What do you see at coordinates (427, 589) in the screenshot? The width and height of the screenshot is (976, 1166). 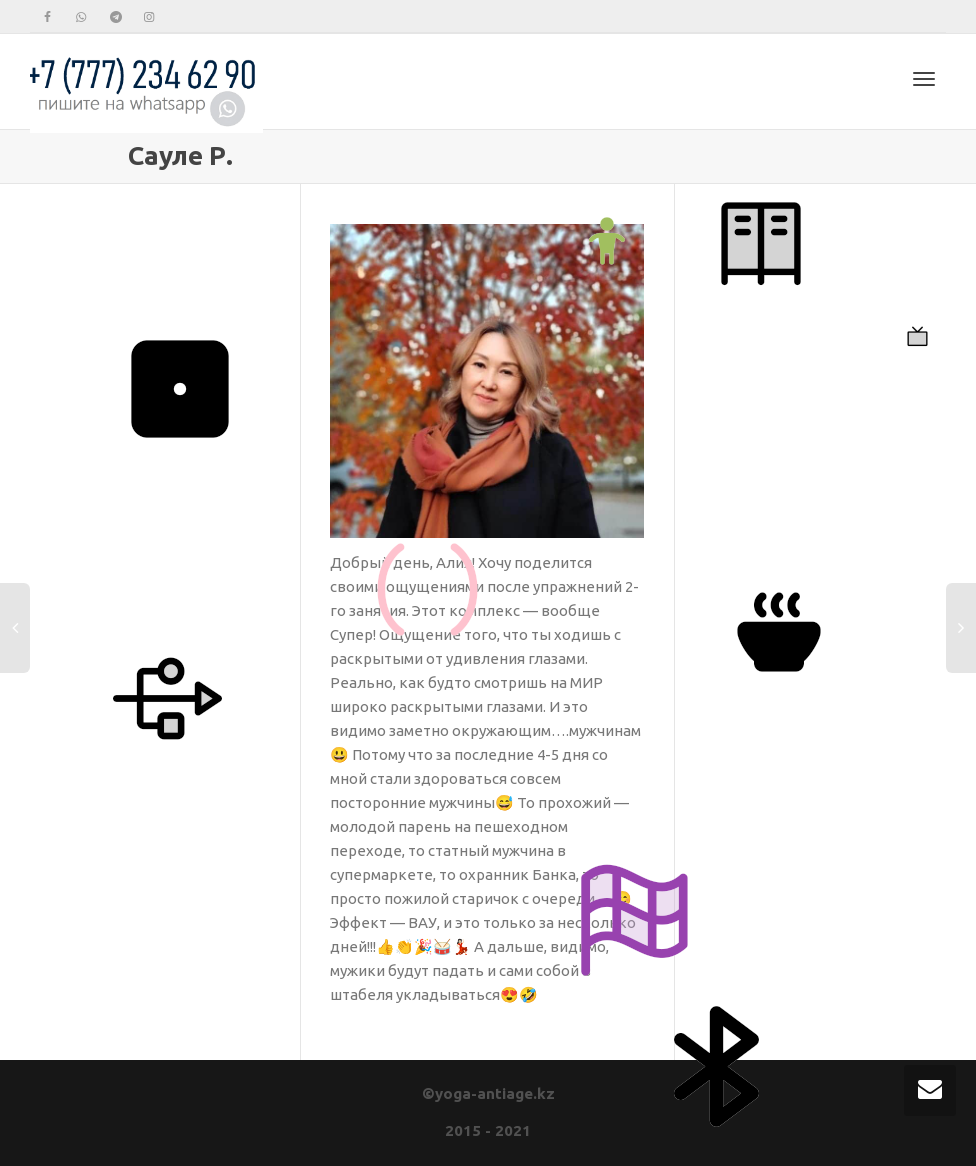 I see `insert parentheses or grouping brackets` at bounding box center [427, 589].